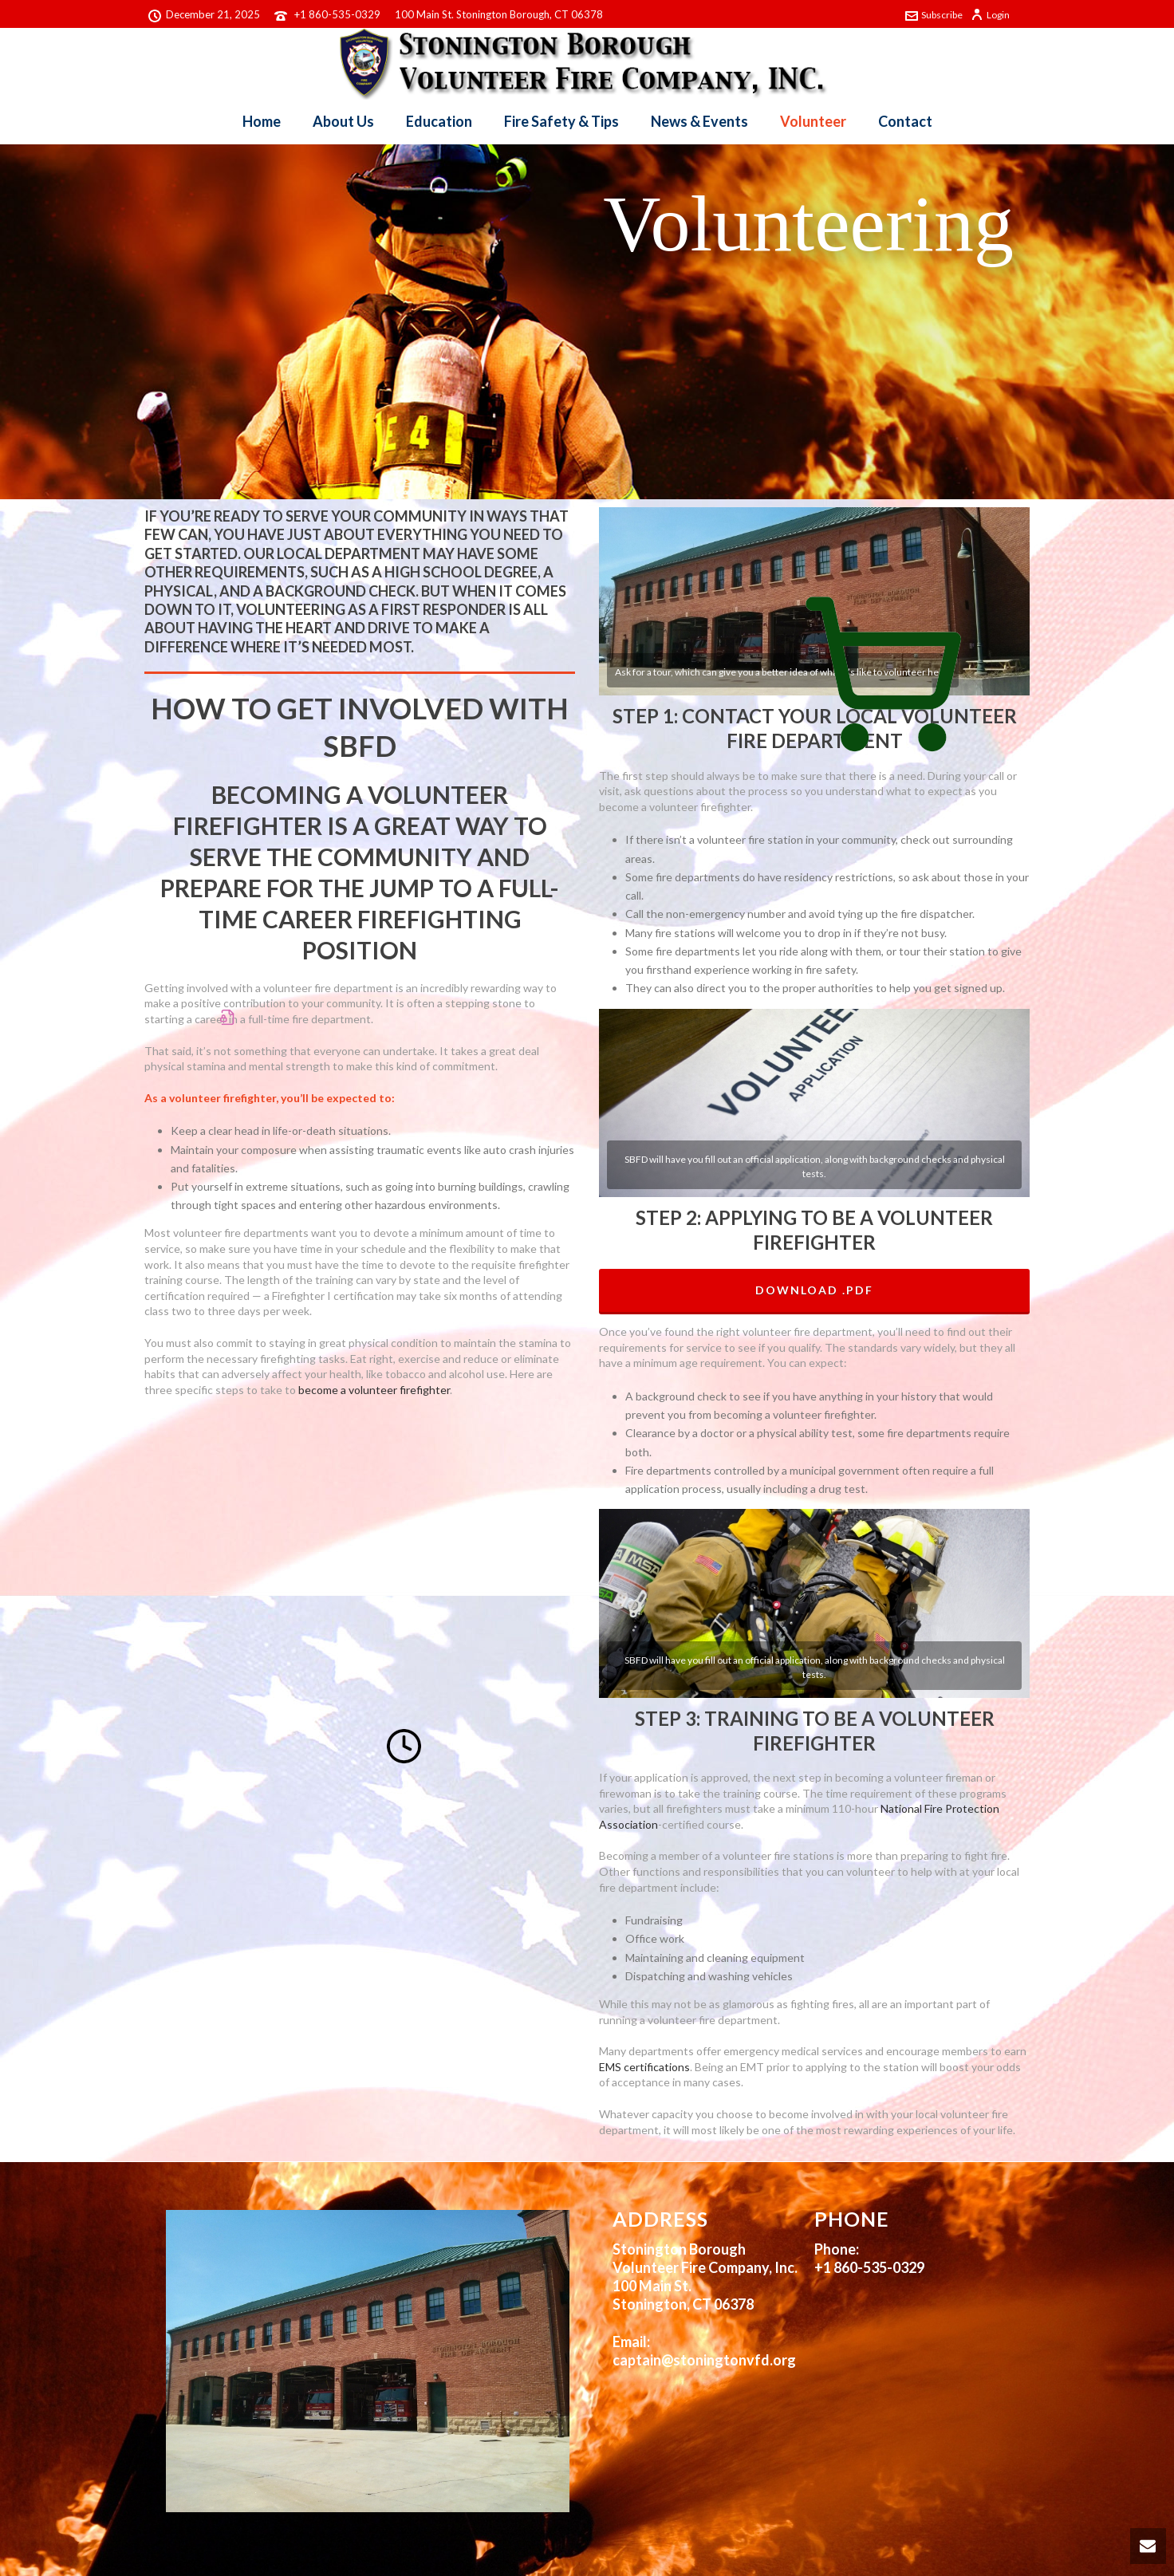 The image size is (1174, 2576). Describe the element at coordinates (404, 1746) in the screenshot. I see `view current time` at that location.